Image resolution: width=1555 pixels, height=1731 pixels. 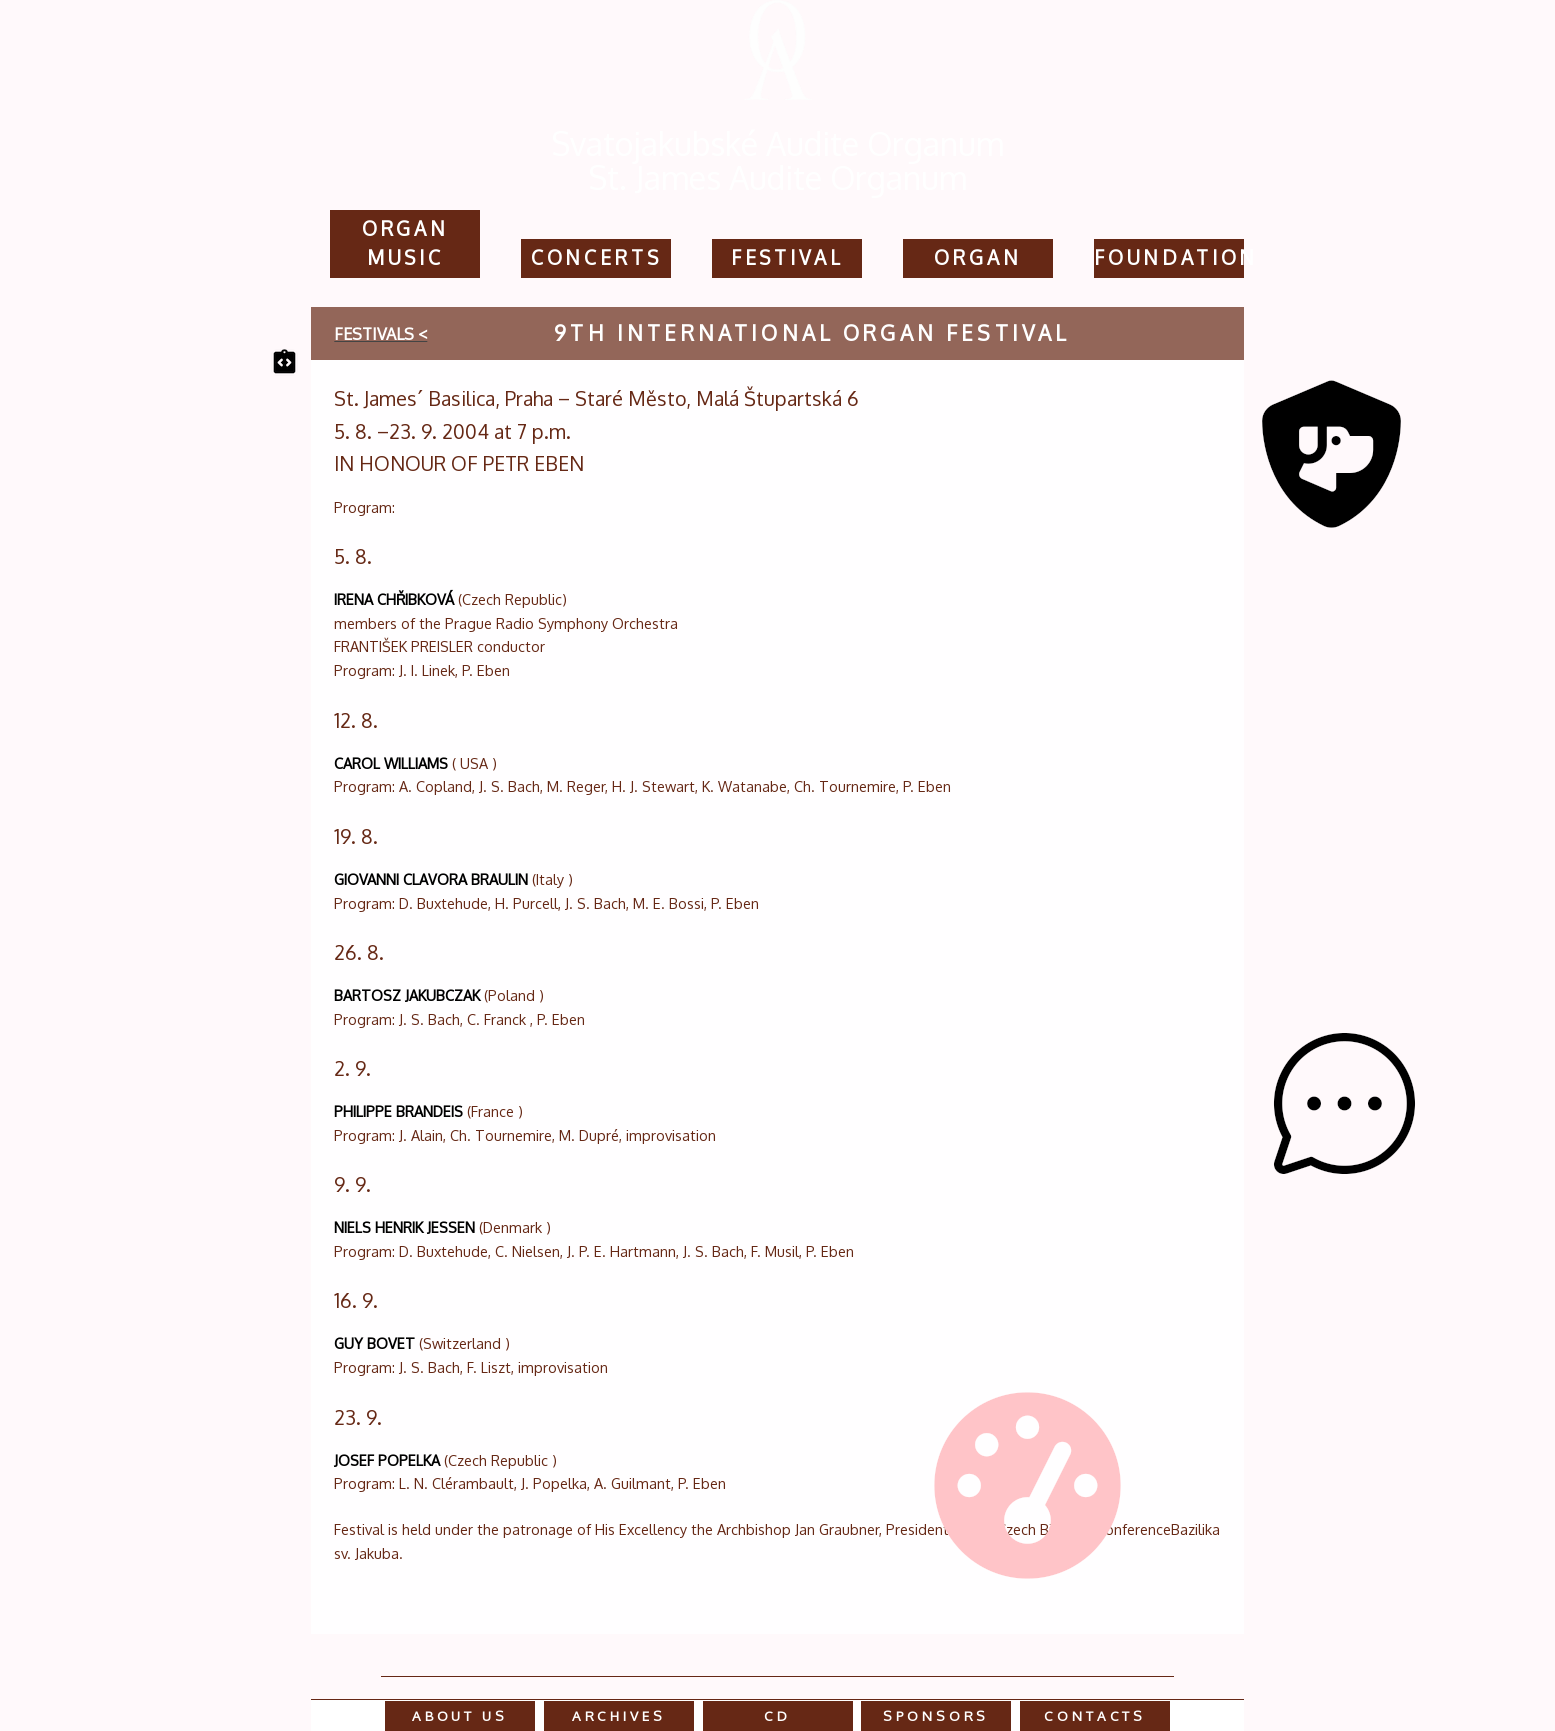 What do you see at coordinates (1027, 1485) in the screenshot?
I see `view performance or speed metrics` at bounding box center [1027, 1485].